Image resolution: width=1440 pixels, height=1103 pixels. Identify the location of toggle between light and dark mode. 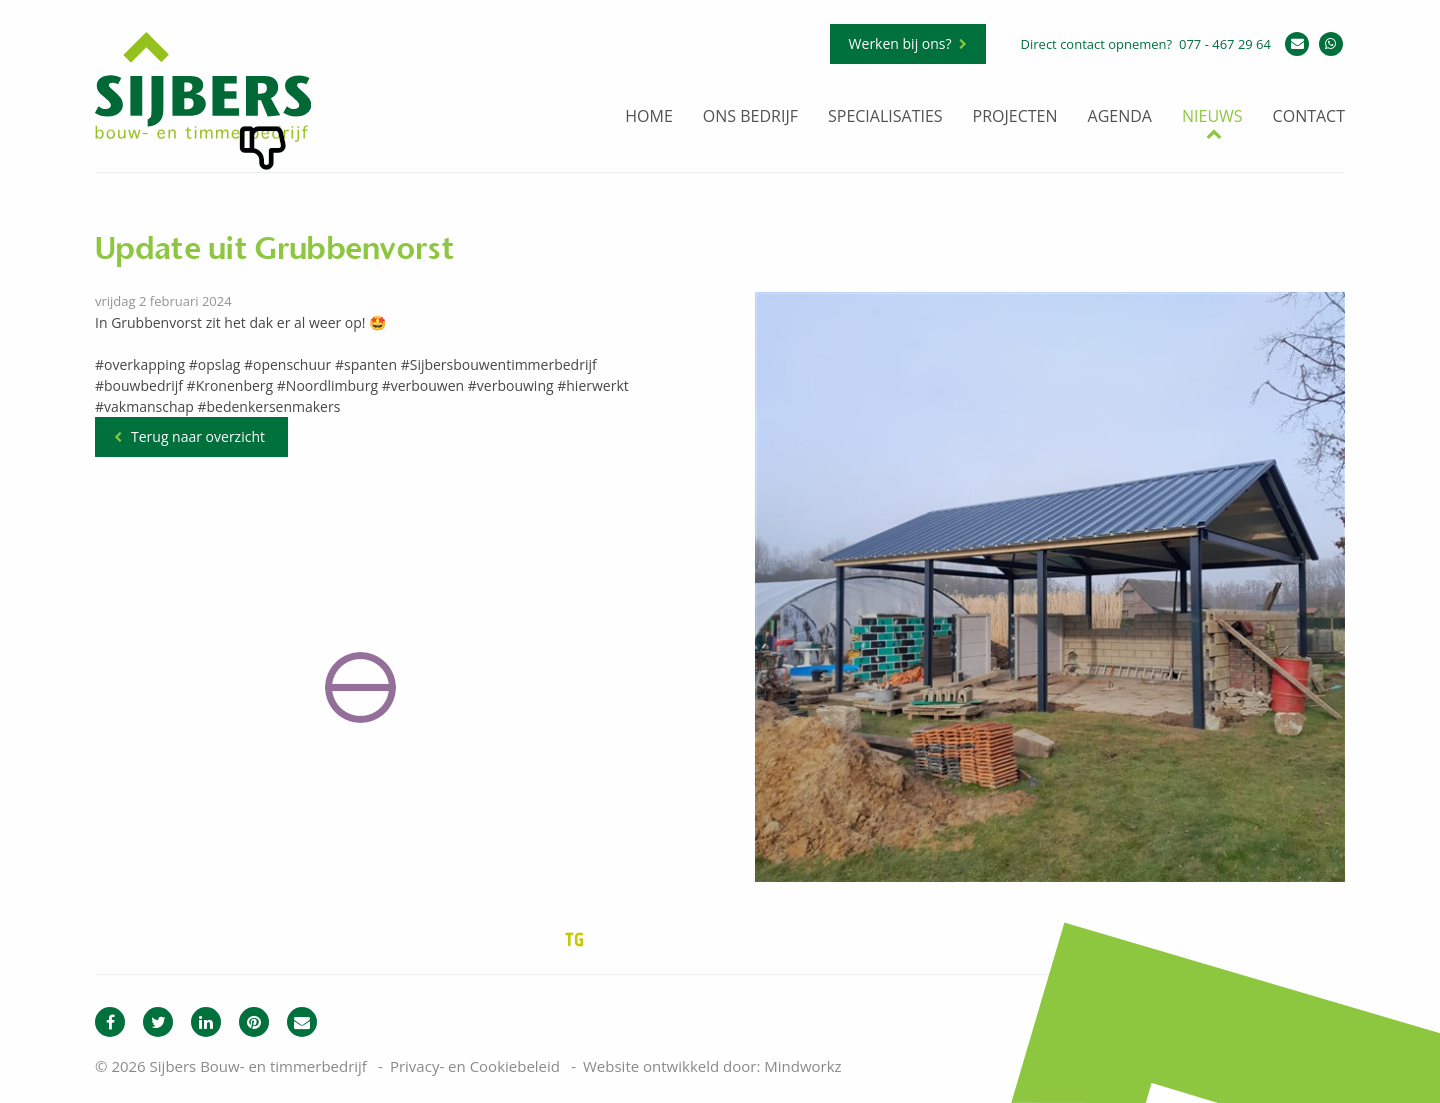
(360, 687).